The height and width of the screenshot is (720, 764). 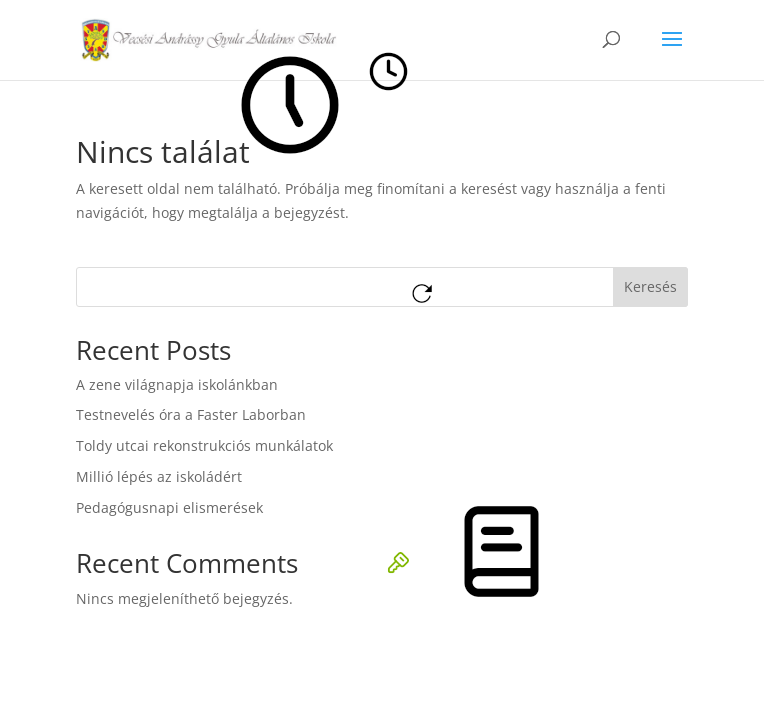 I want to click on indicates the time is 5 o'clock, so click(x=290, y=105).